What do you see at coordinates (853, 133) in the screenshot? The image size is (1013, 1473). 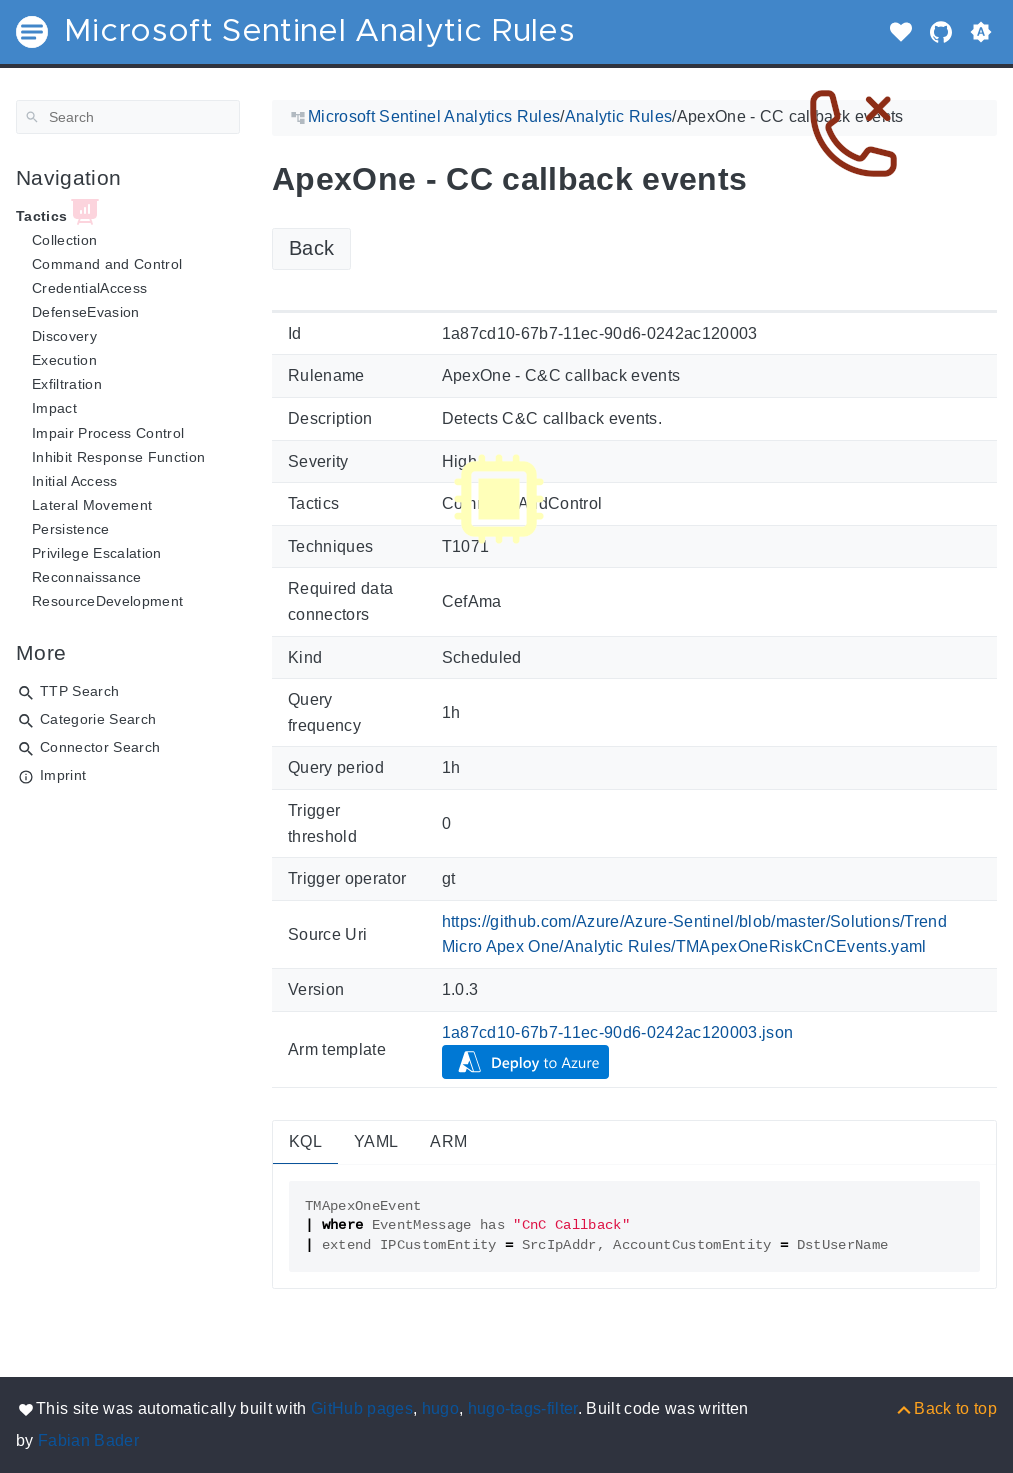 I see `end or decline a phone call` at bounding box center [853, 133].